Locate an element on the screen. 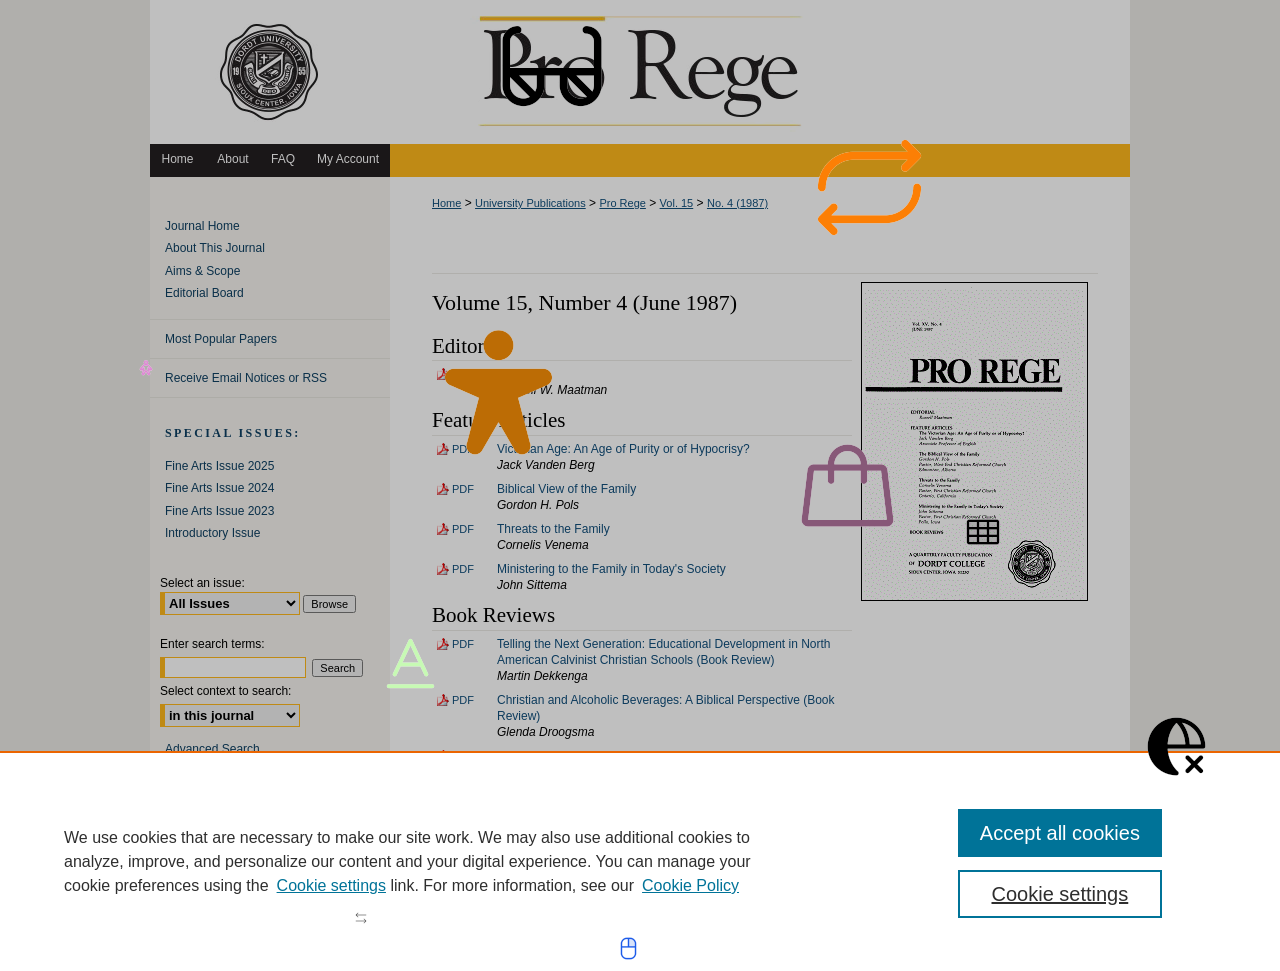 The height and width of the screenshot is (971, 1280). swap or exchange items is located at coordinates (361, 918).